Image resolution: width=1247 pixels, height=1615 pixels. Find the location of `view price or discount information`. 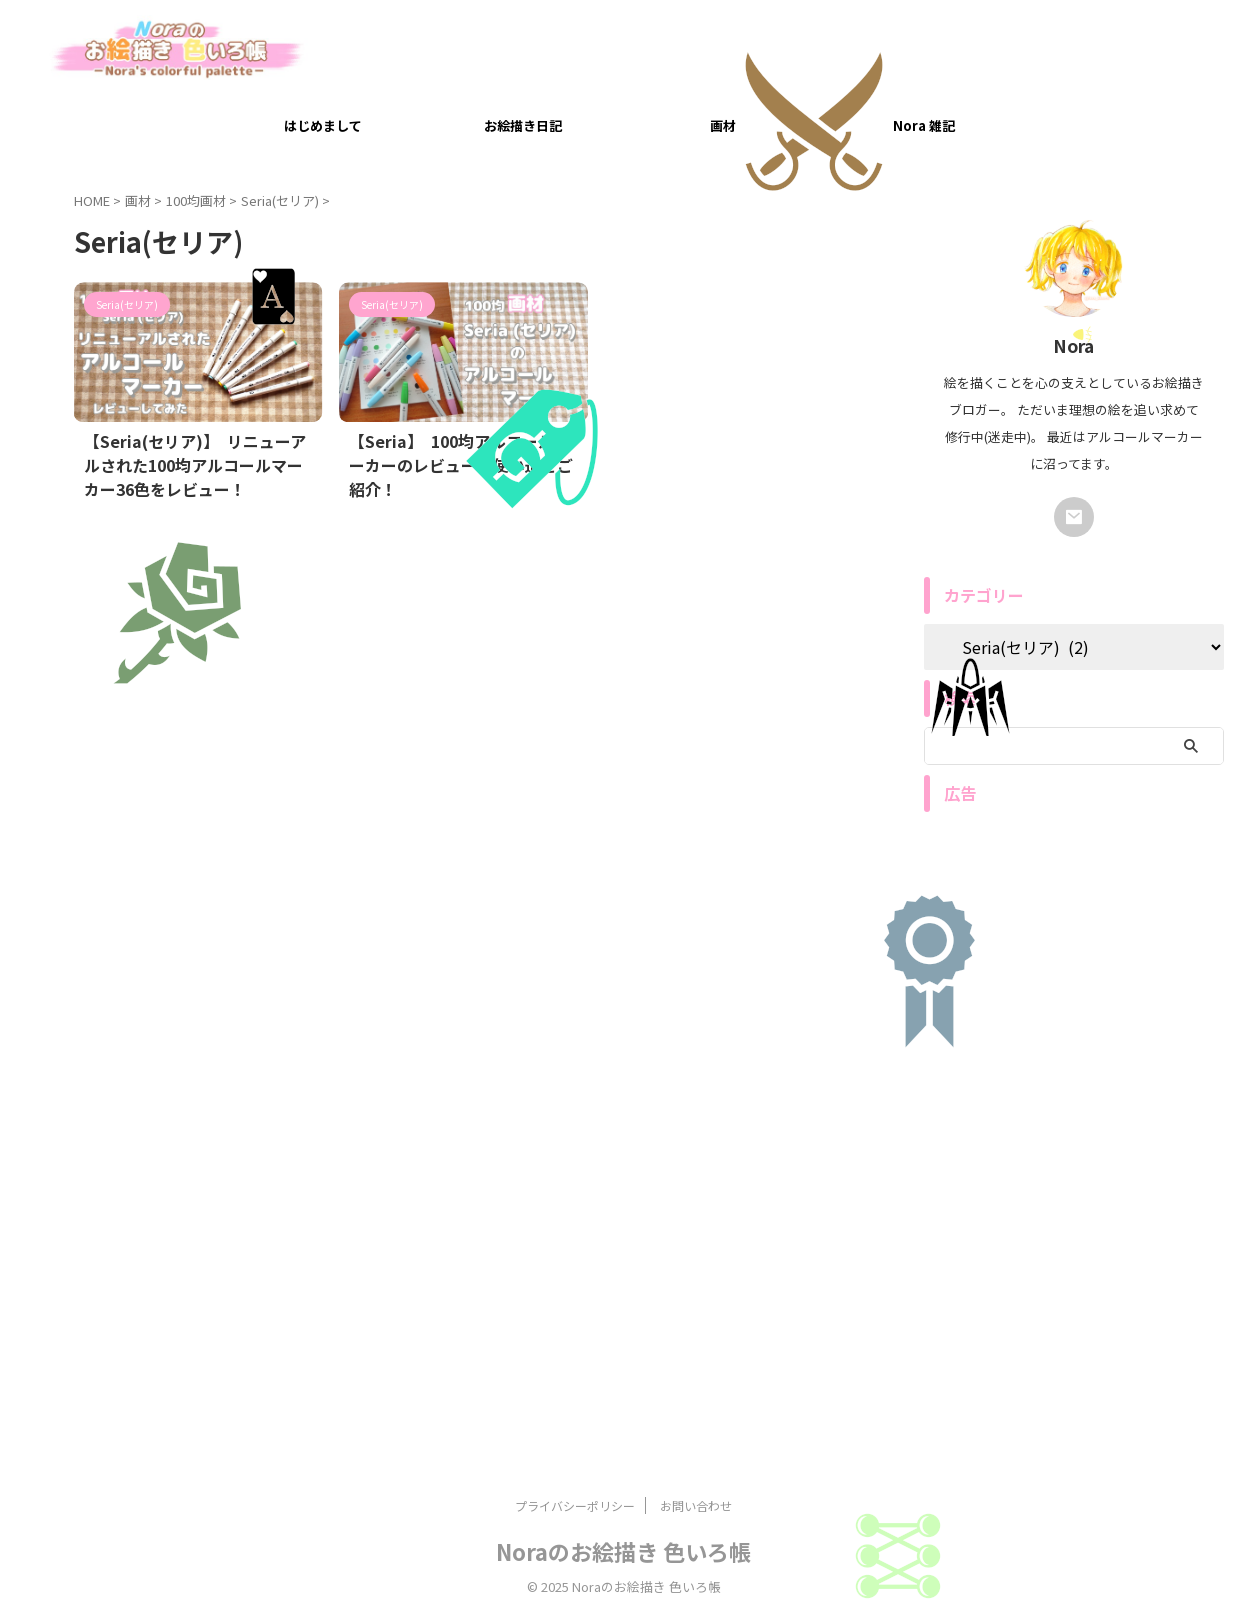

view price or discount information is located at coordinates (532, 449).